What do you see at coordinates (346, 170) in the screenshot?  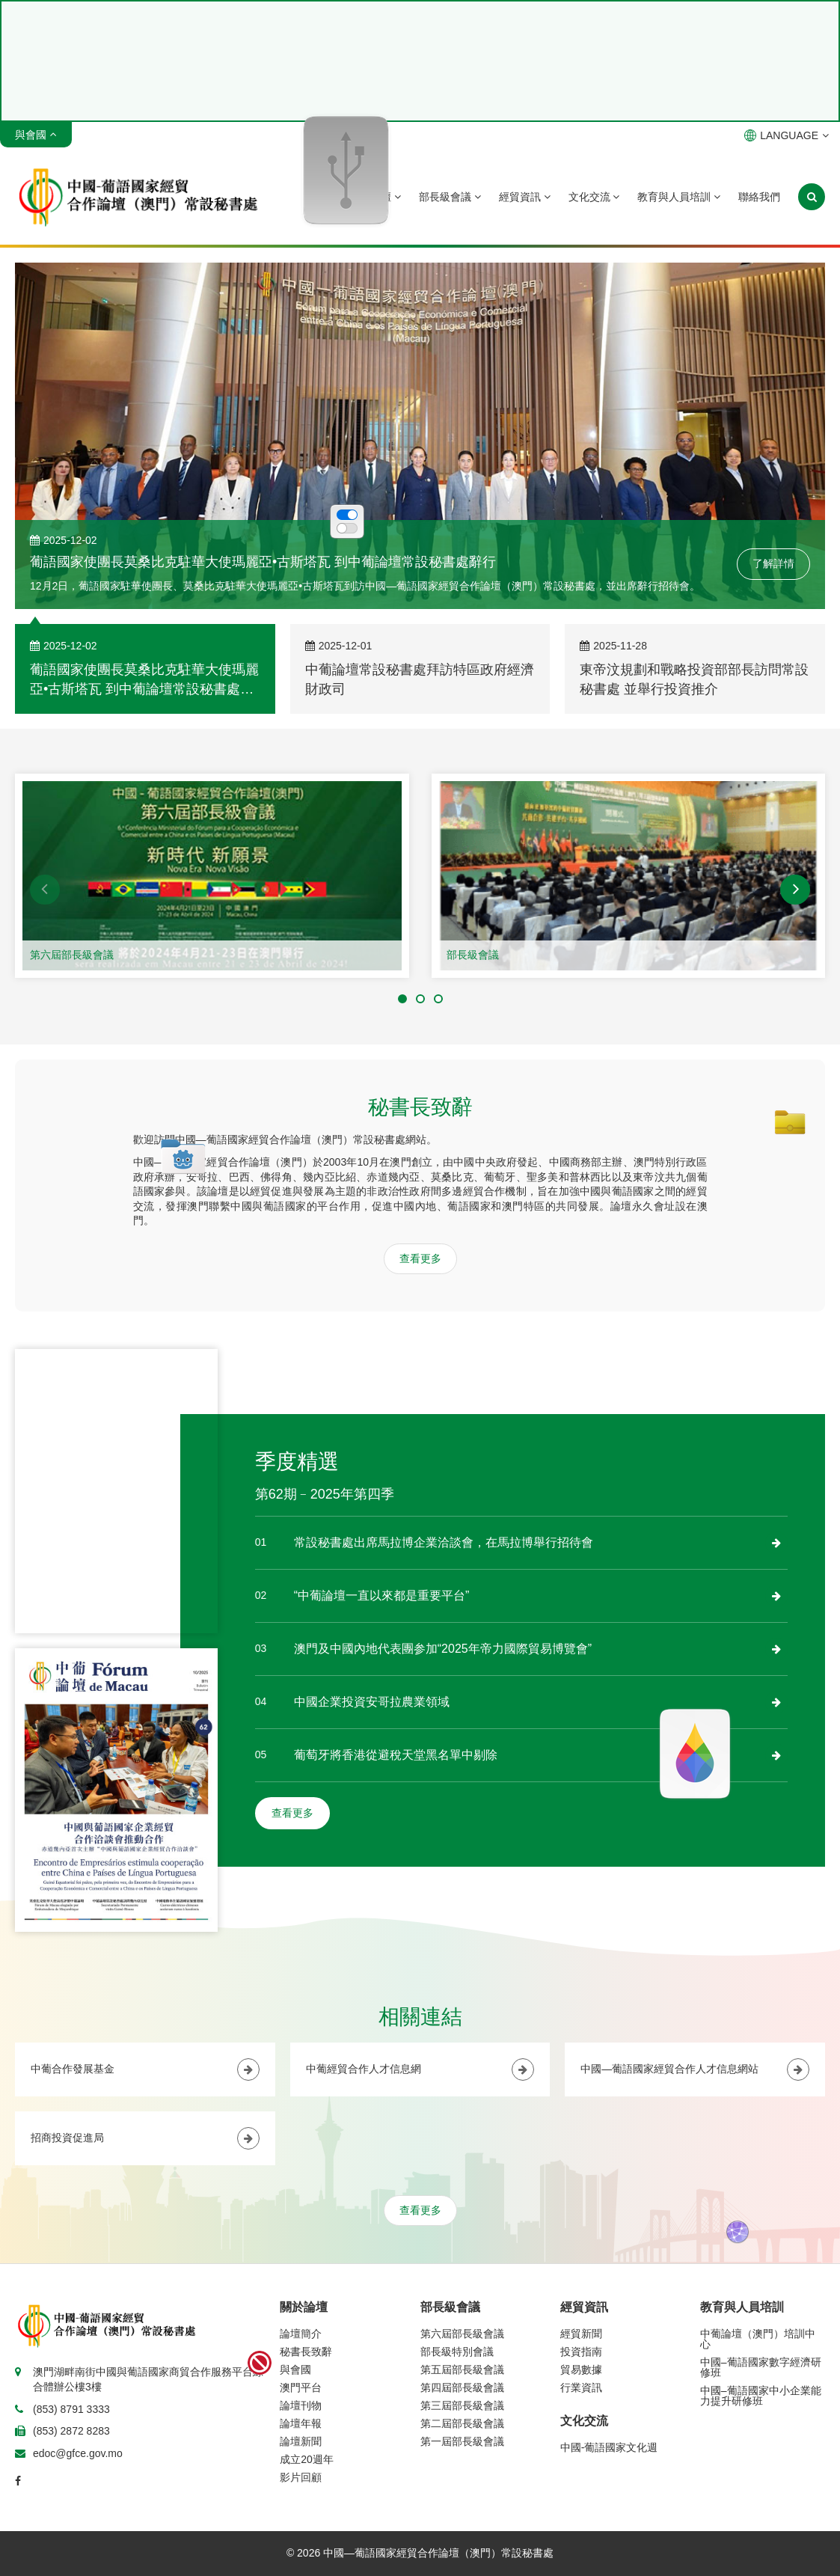 I see `access connected USB hard drive` at bounding box center [346, 170].